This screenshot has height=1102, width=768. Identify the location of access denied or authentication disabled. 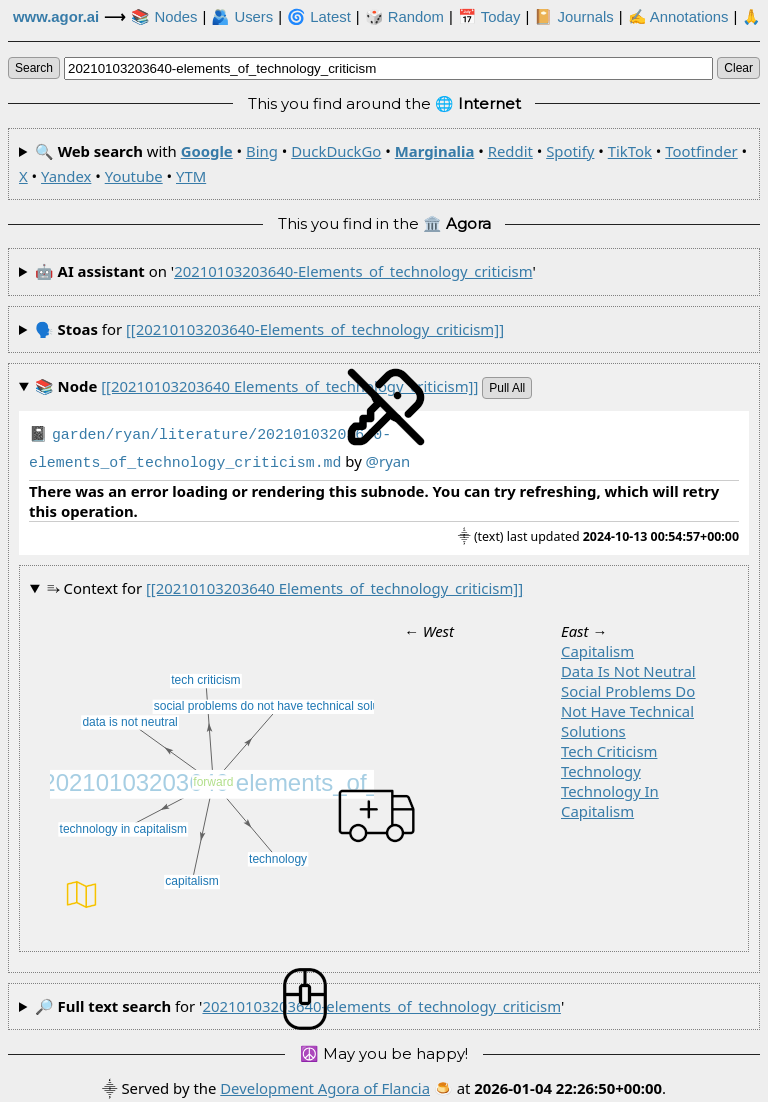
(386, 407).